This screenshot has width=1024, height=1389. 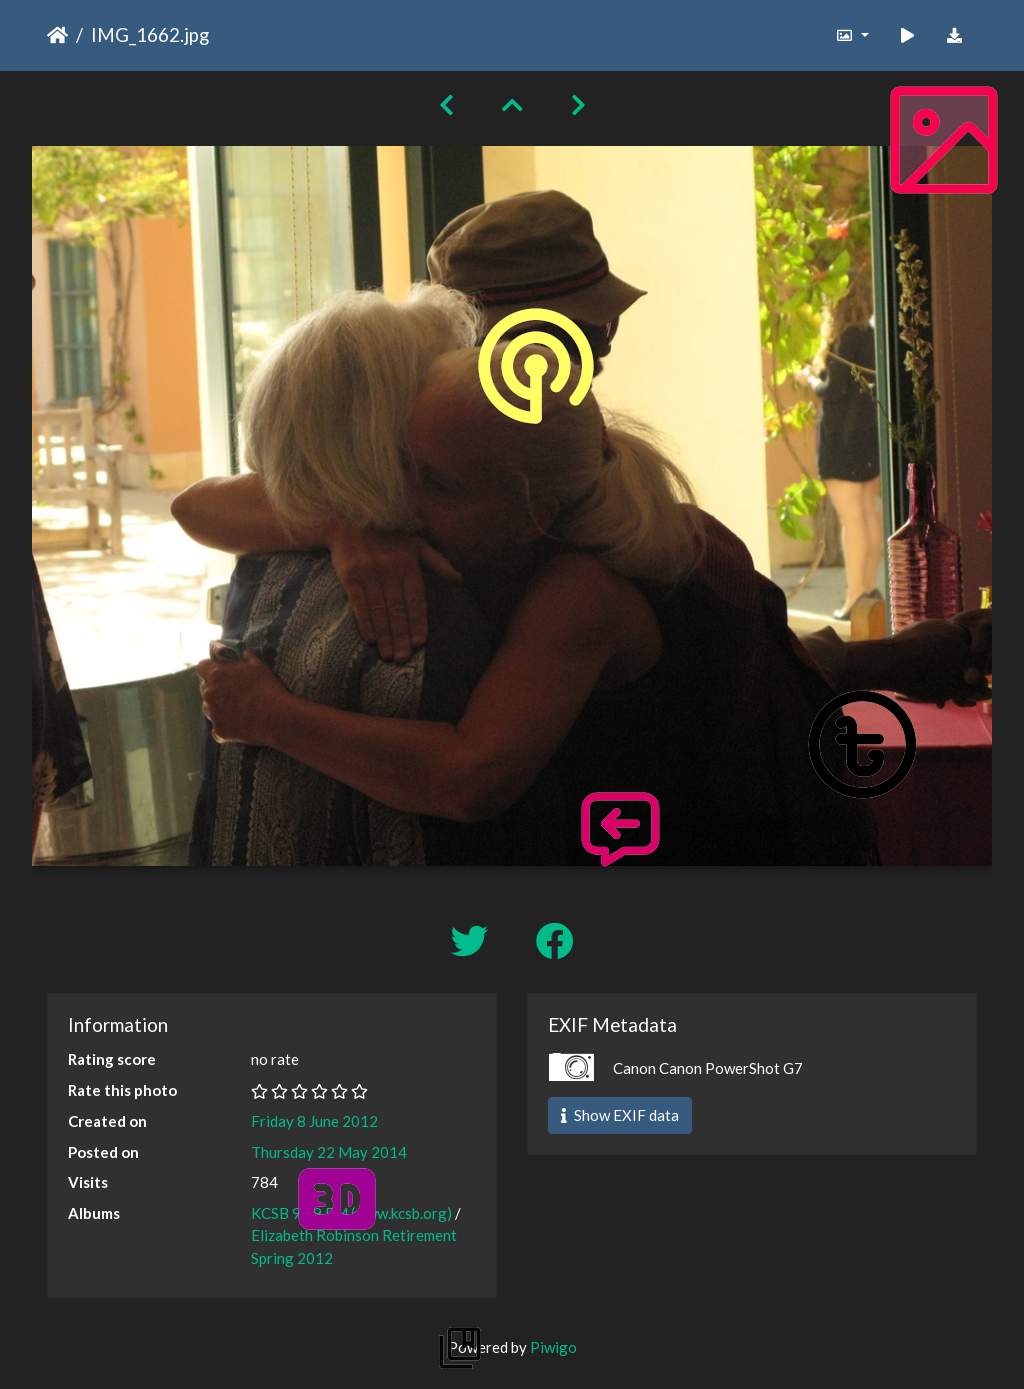 I want to click on bangladeshi taka currency, so click(x=862, y=744).